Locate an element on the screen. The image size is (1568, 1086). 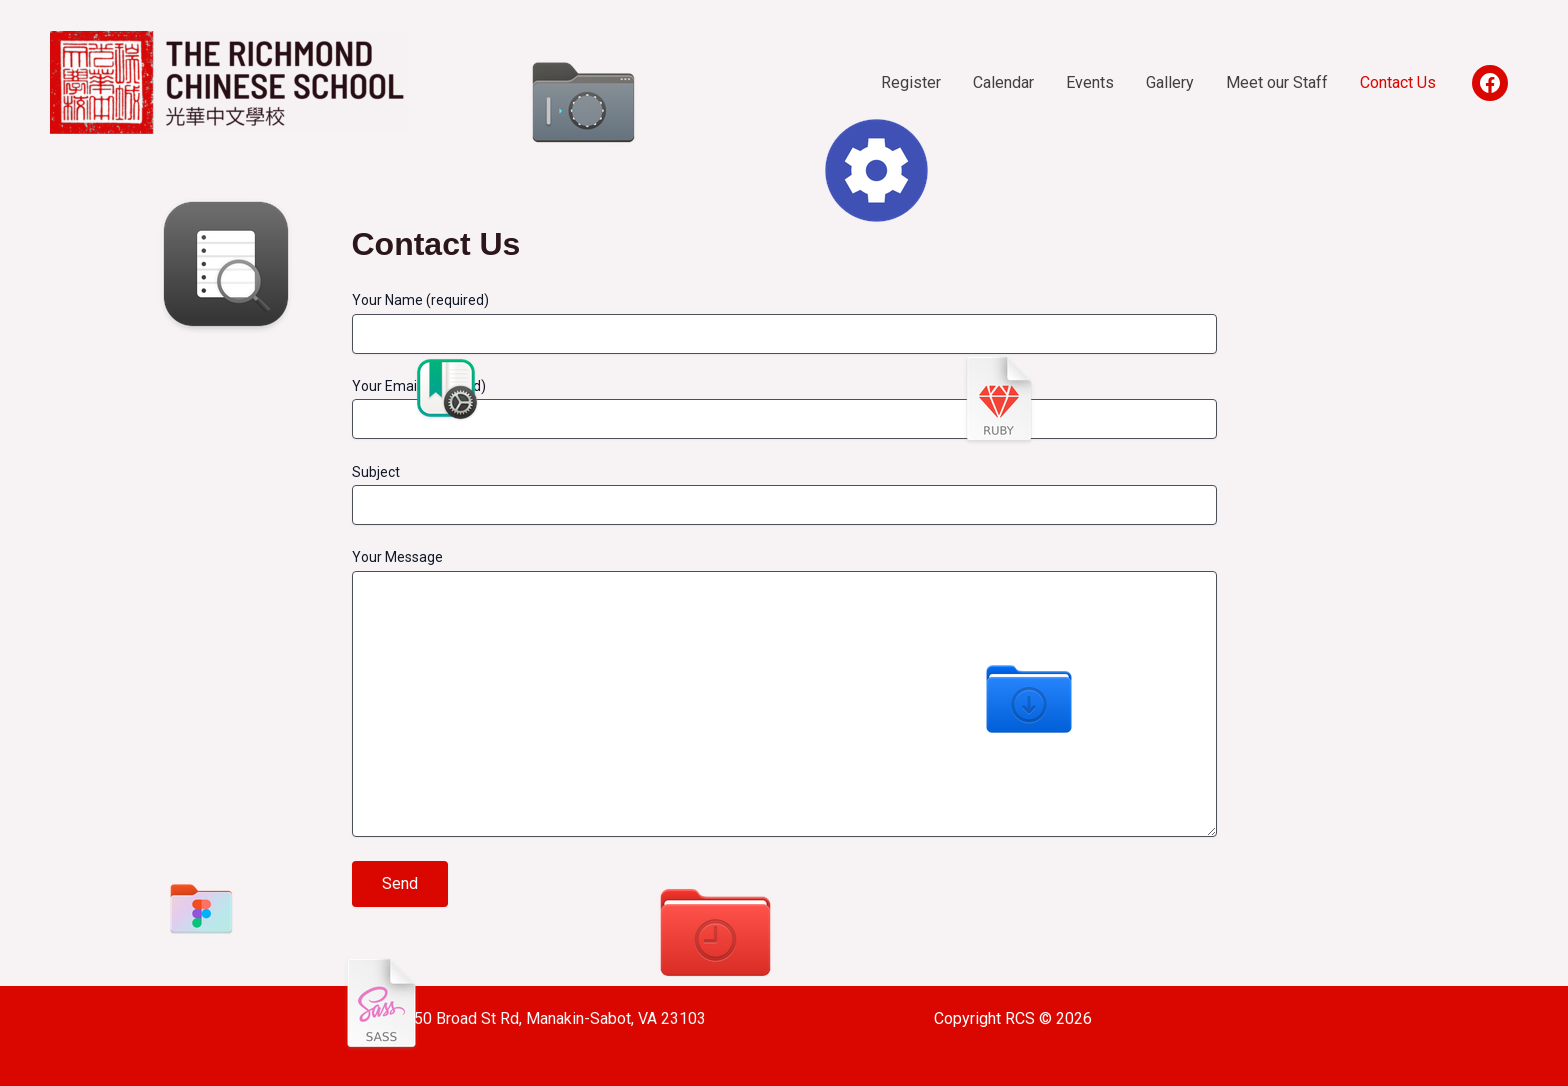
open figma project files folder is located at coordinates (201, 910).